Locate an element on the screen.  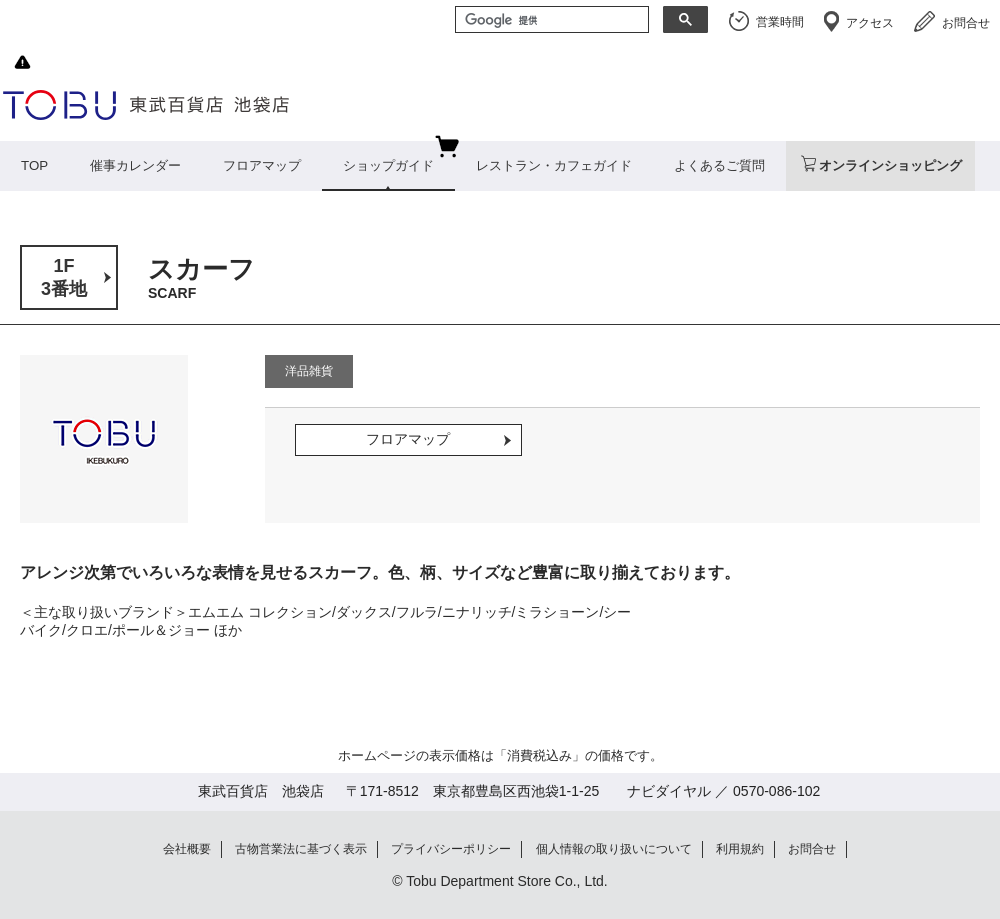
indicates a warning or caution state is located at coordinates (22, 62).